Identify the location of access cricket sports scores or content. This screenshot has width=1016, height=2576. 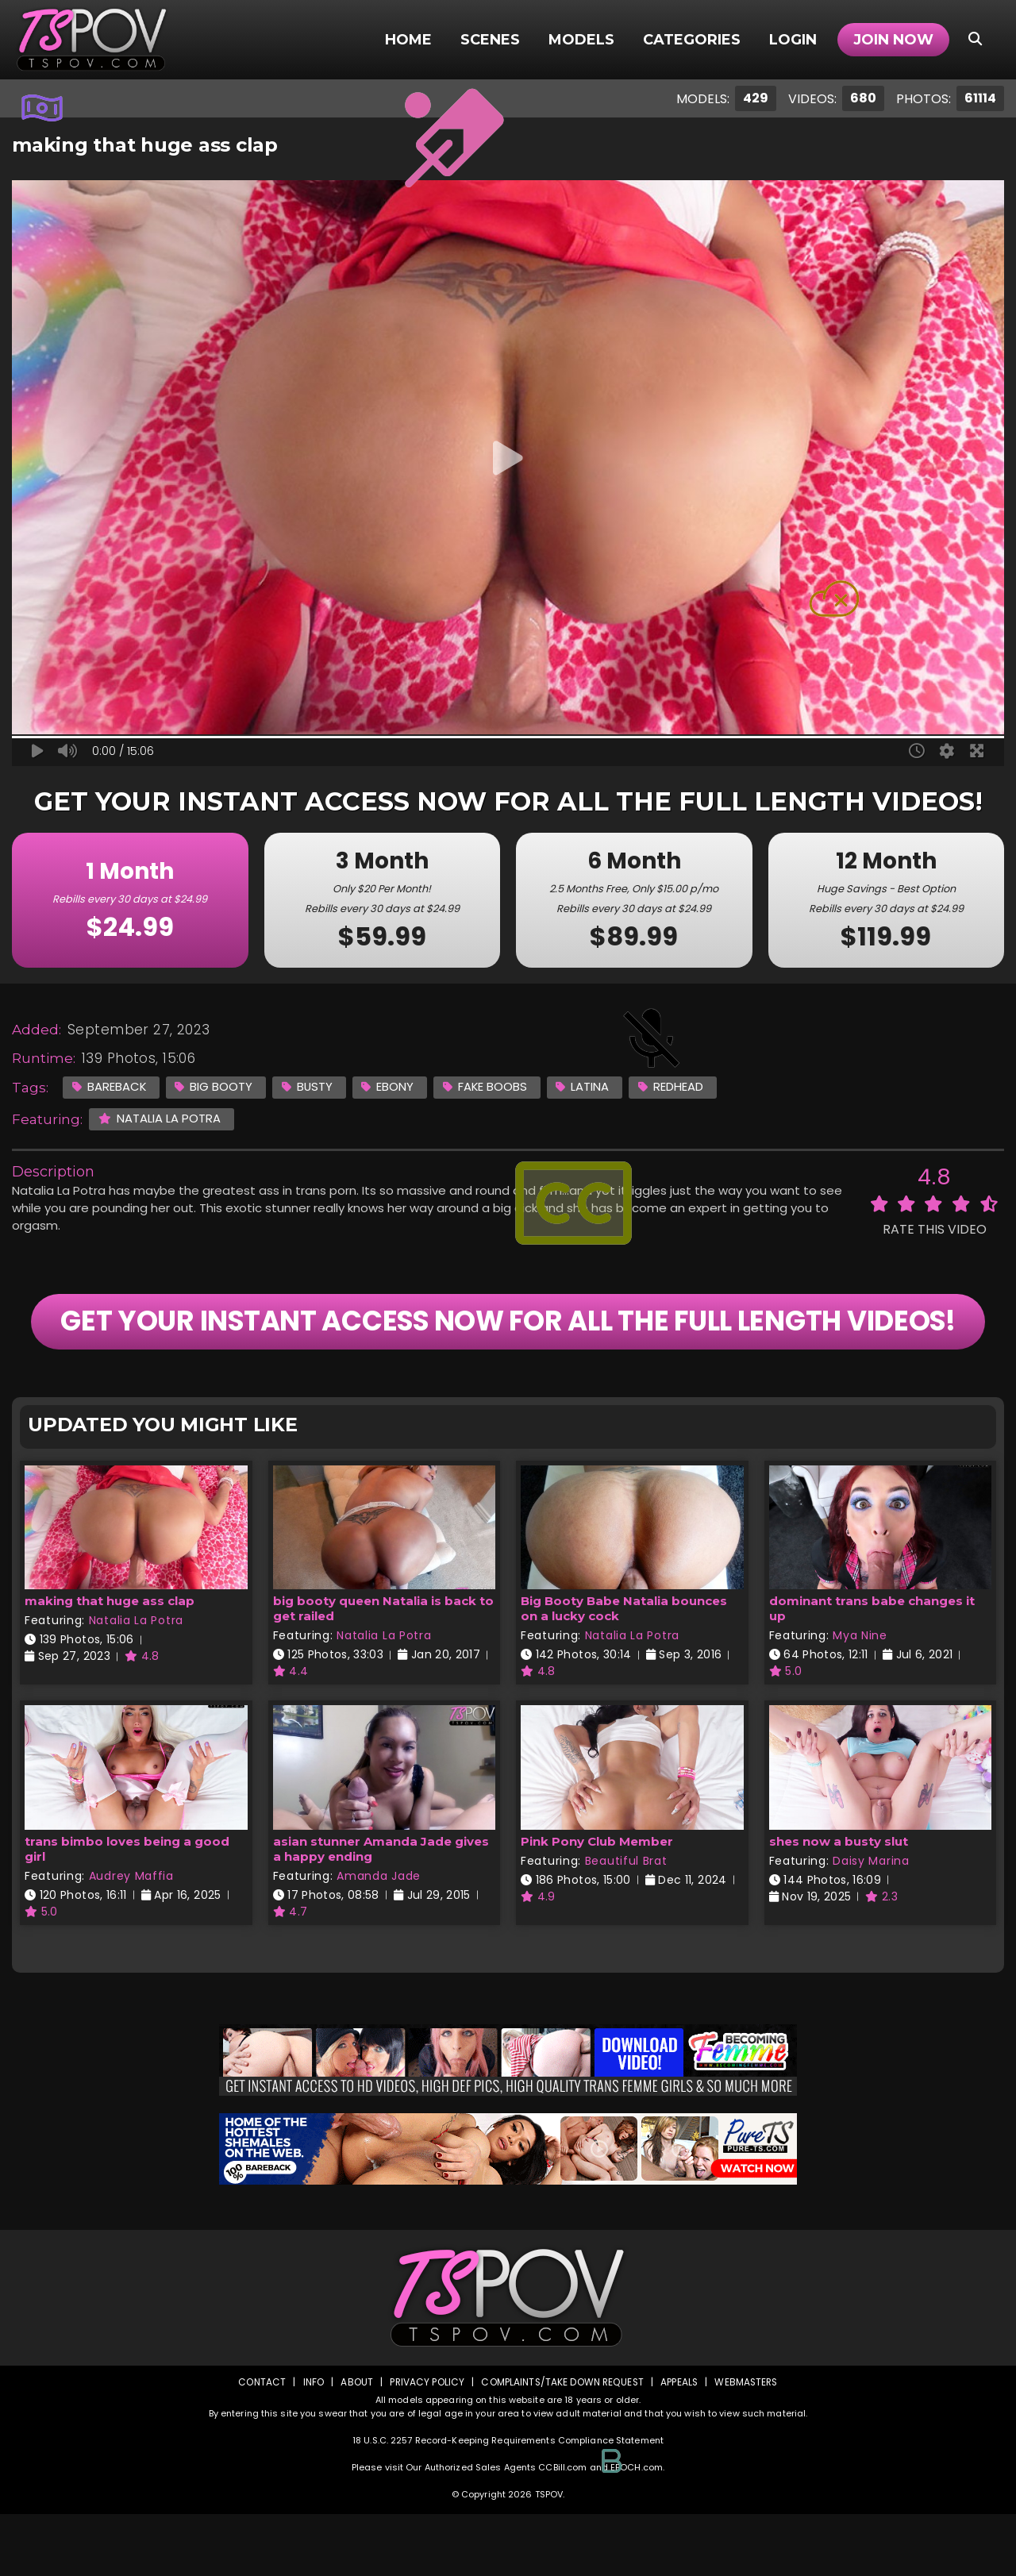
(448, 136).